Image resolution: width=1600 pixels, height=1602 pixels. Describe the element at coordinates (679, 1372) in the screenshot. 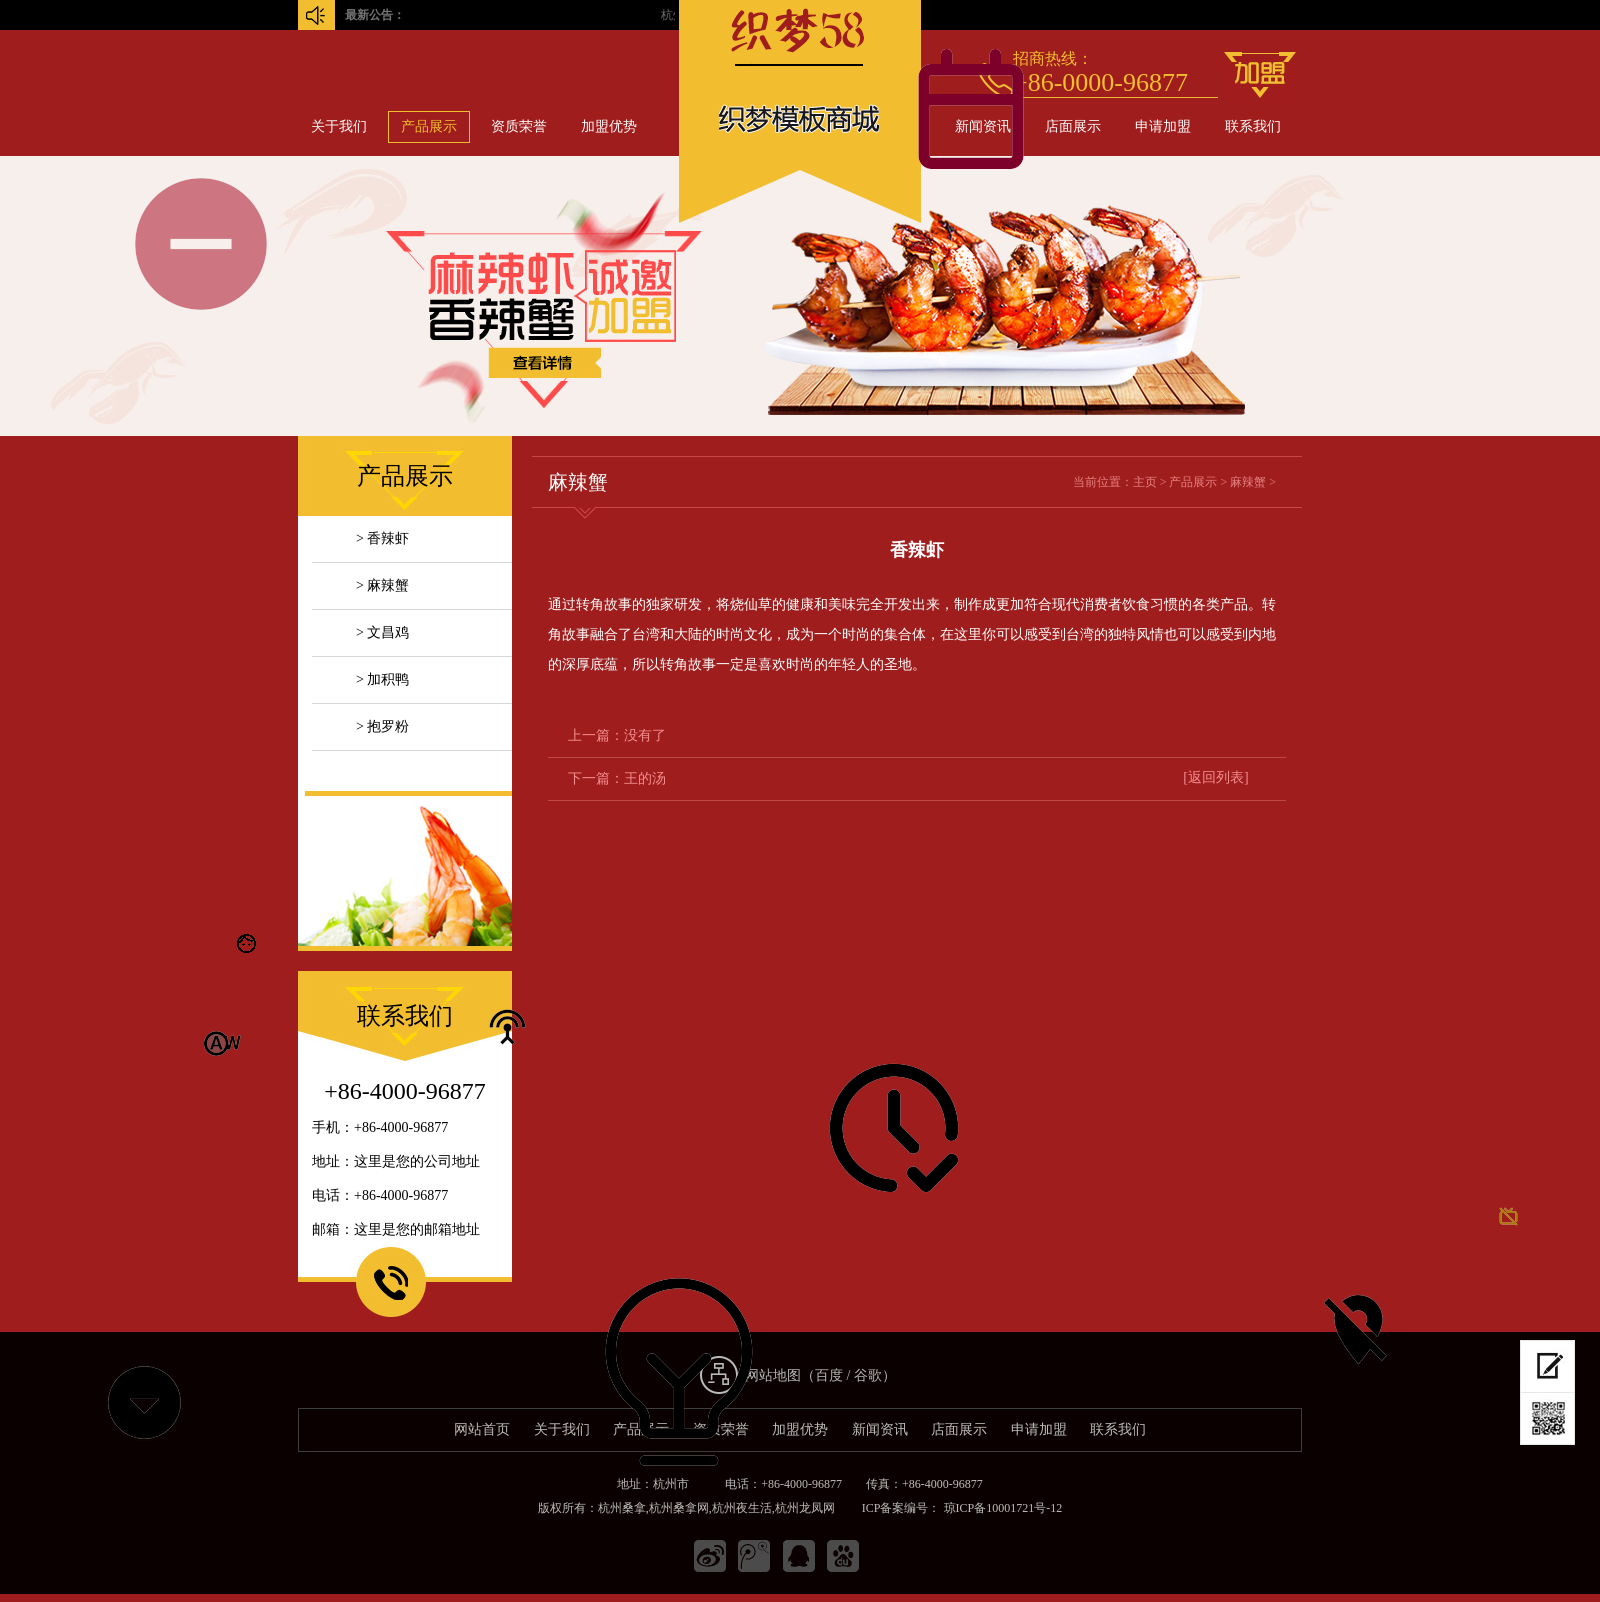

I see `toggle idea or suggestion feature` at that location.